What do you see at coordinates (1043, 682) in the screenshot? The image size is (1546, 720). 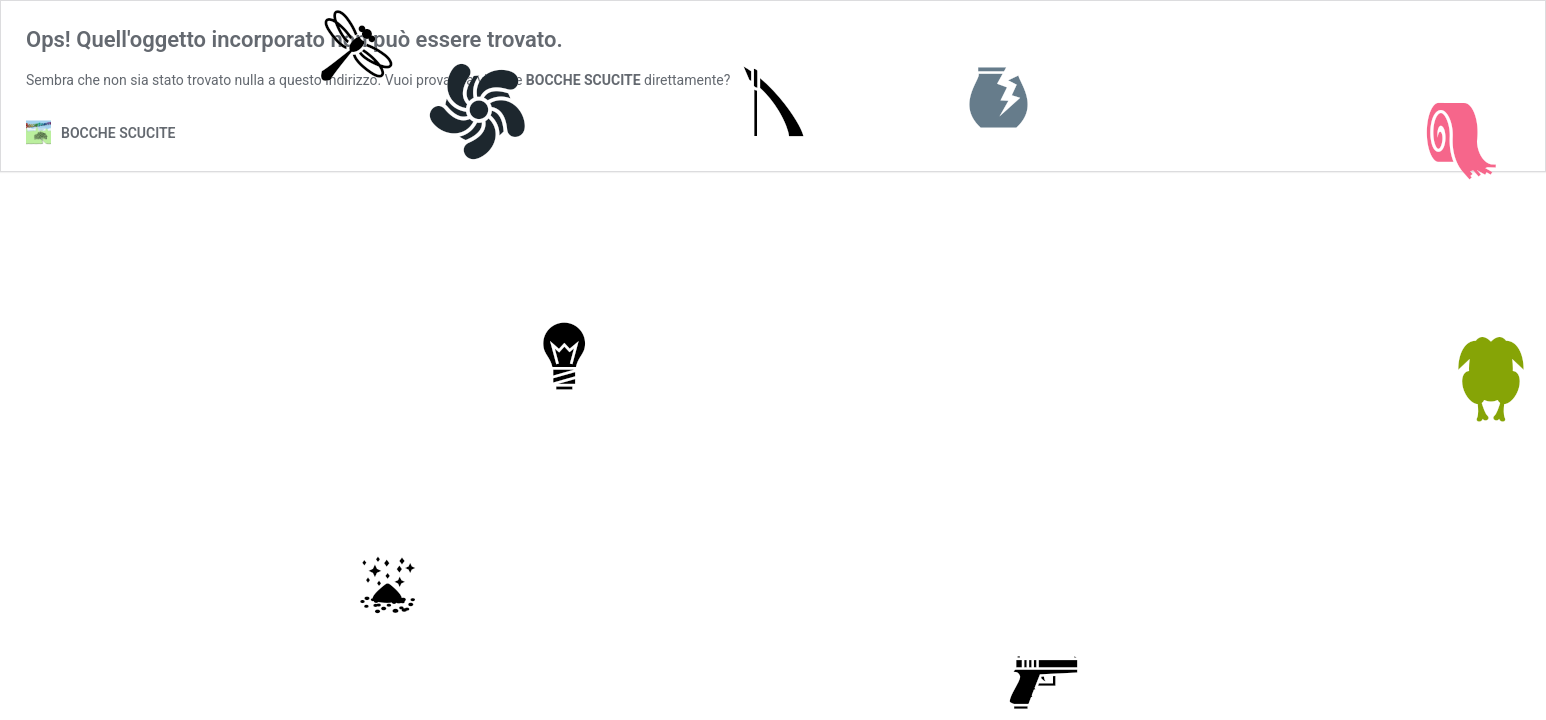 I see `access weapons inventory in game` at bounding box center [1043, 682].